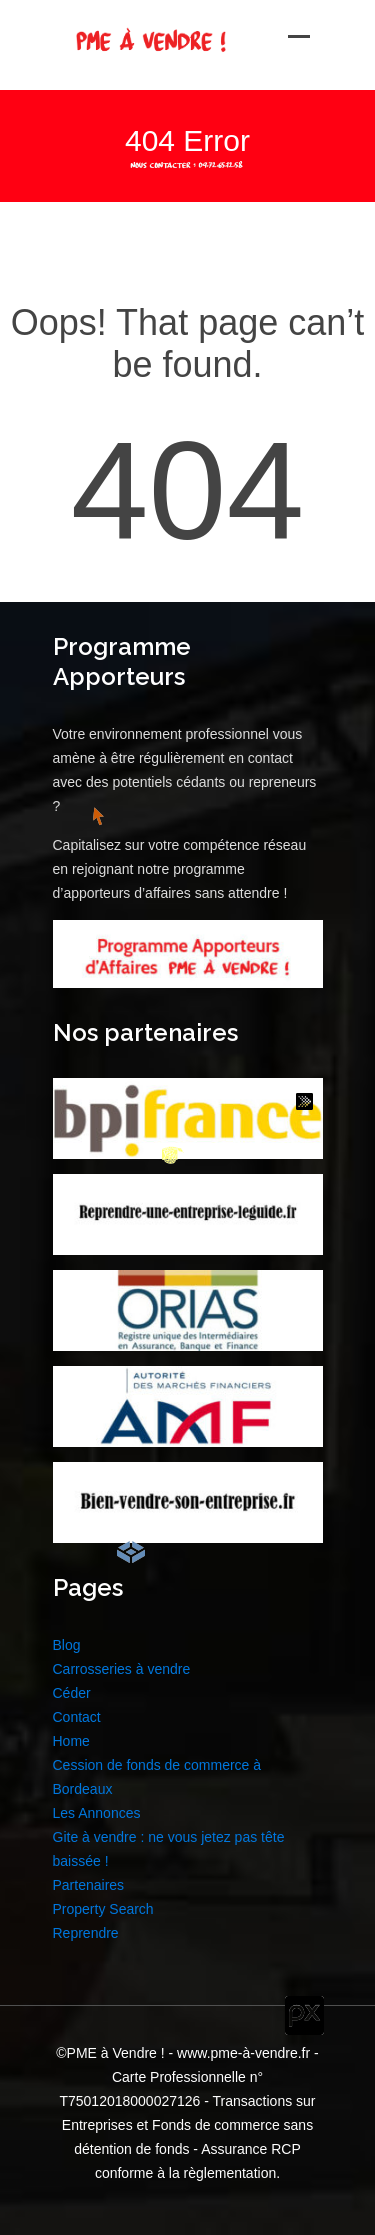  Describe the element at coordinates (131, 1552) in the screenshot. I see `open TrueNAS storage management dashboard` at that location.